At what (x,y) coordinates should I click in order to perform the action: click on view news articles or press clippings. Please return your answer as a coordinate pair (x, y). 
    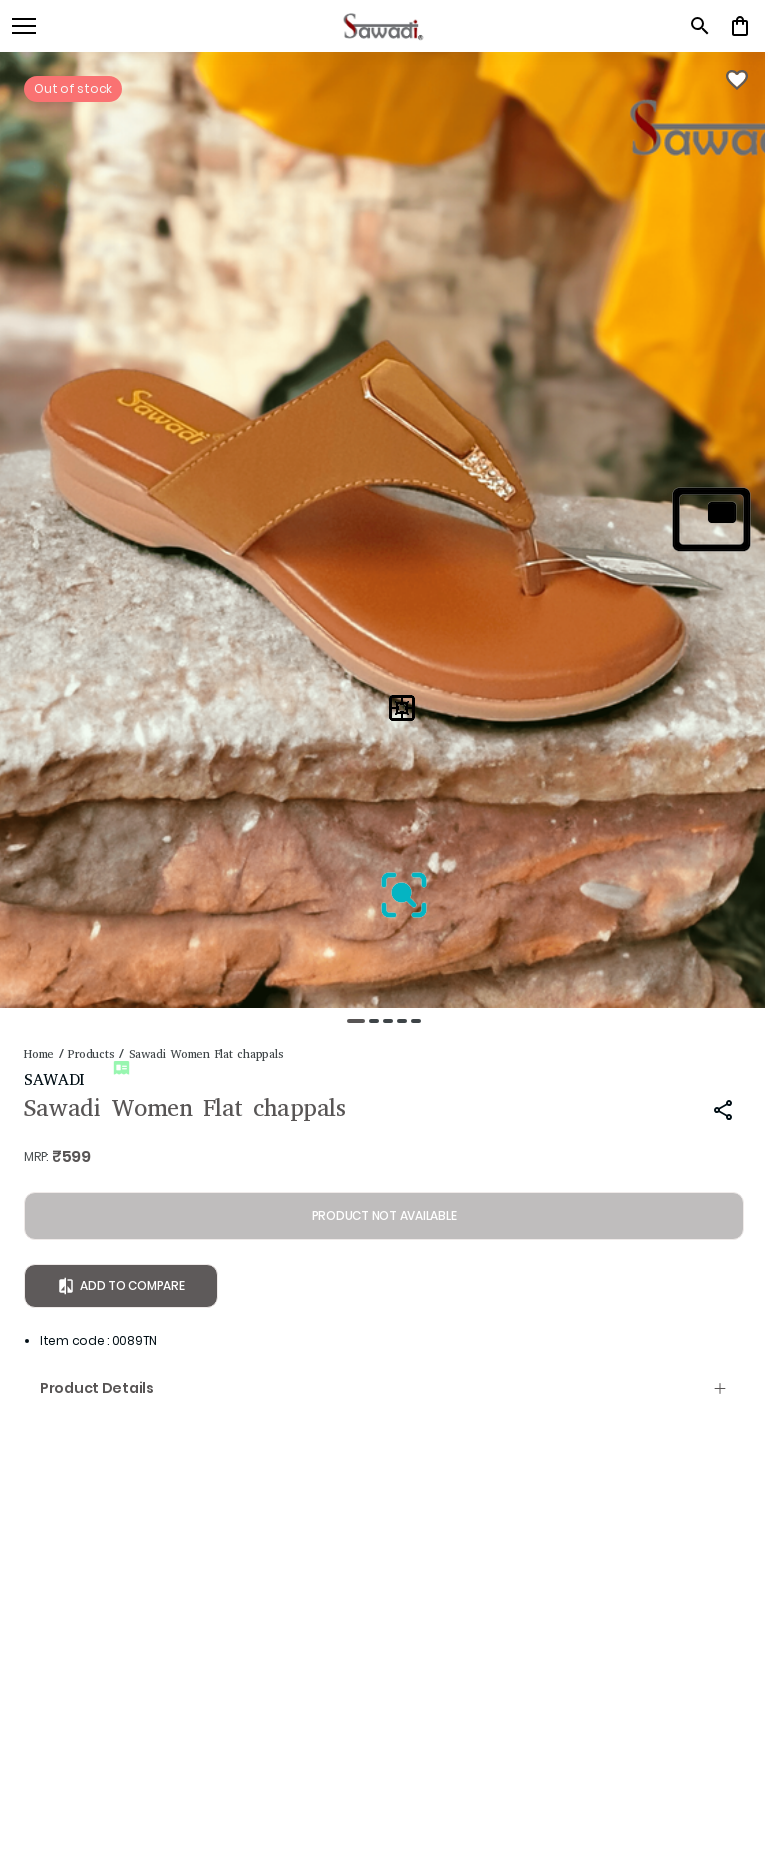
    Looking at the image, I should click on (121, 1067).